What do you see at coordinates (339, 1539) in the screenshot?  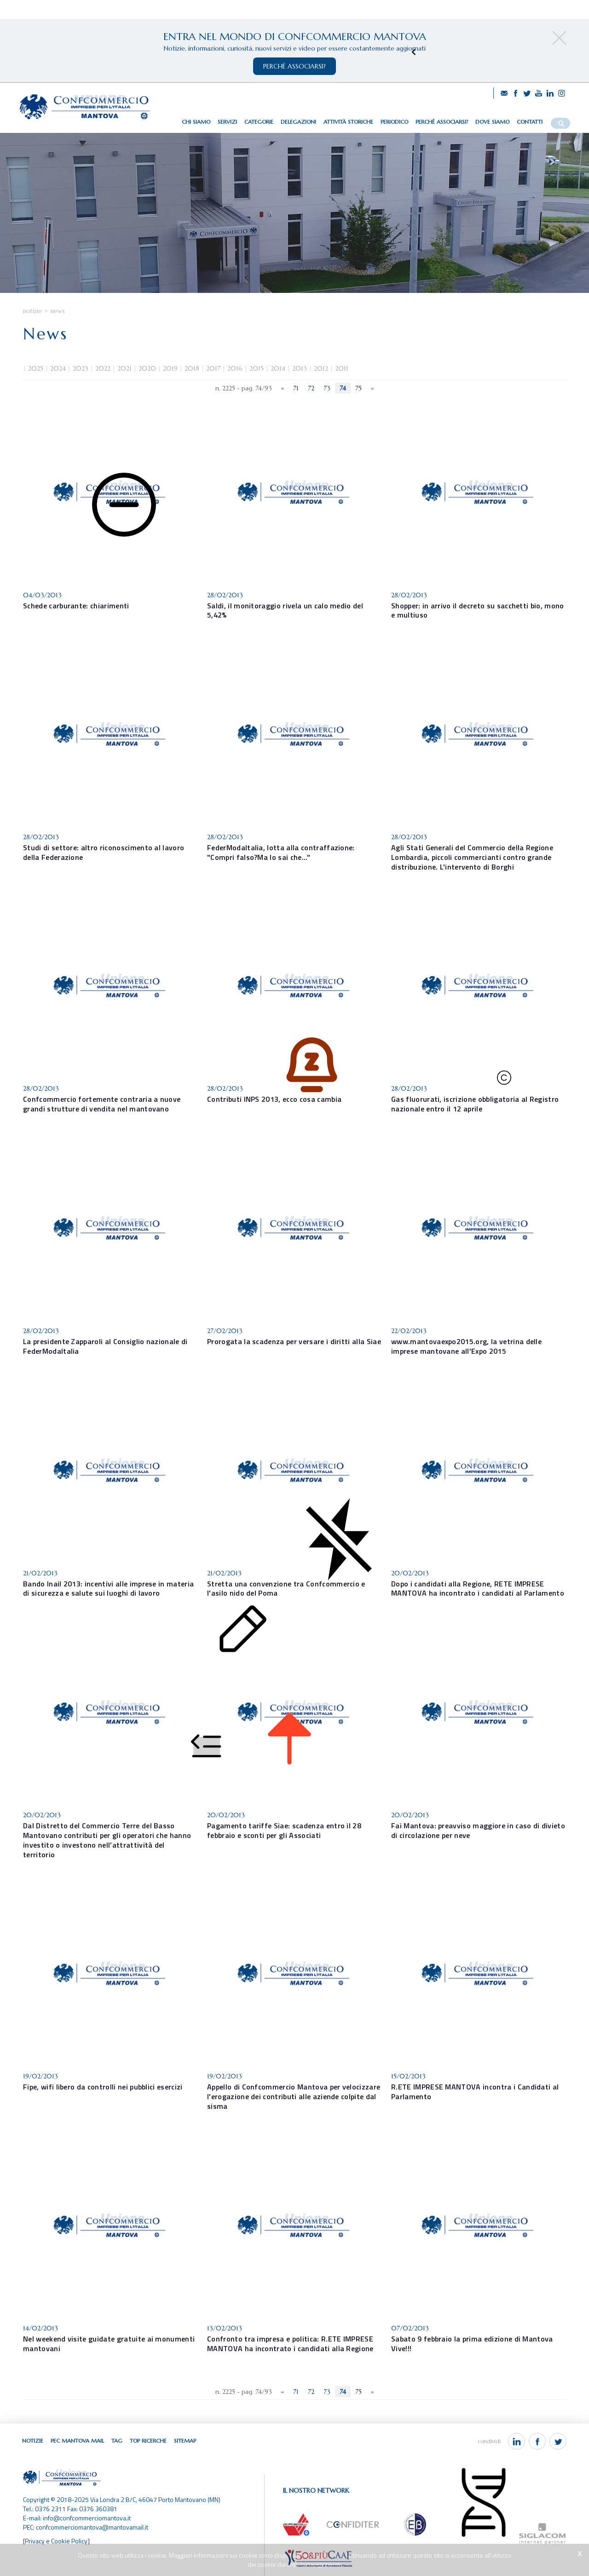 I see `disable camera flash` at bounding box center [339, 1539].